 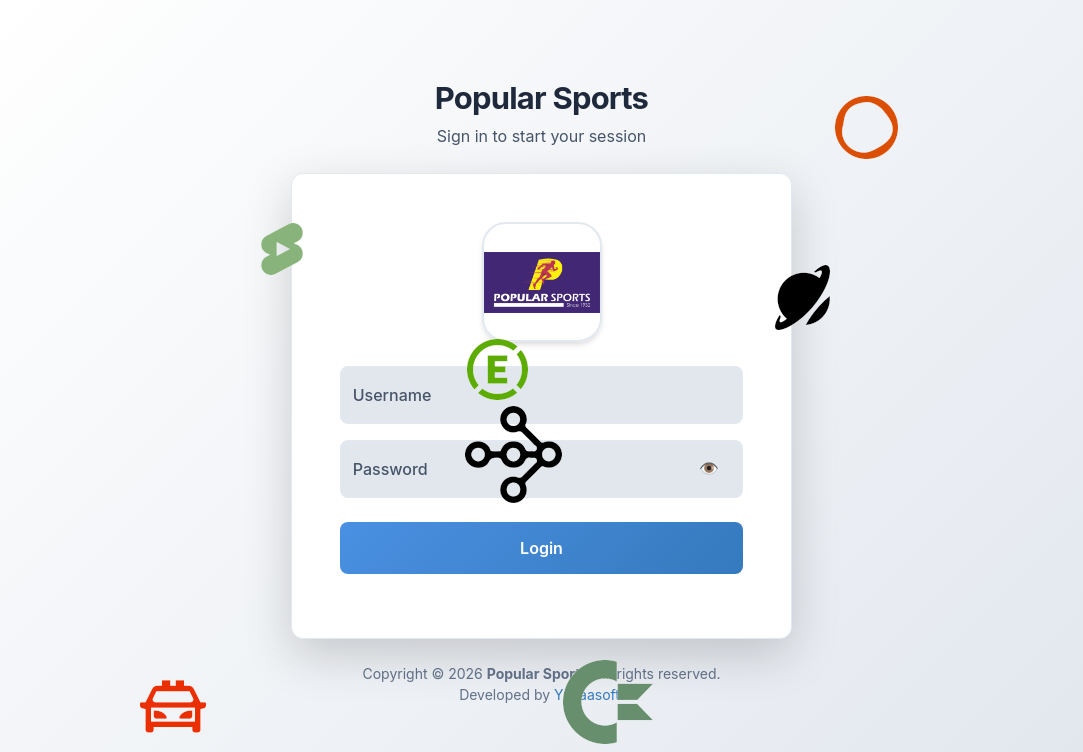 I want to click on open the Expensify app, so click(x=497, y=369).